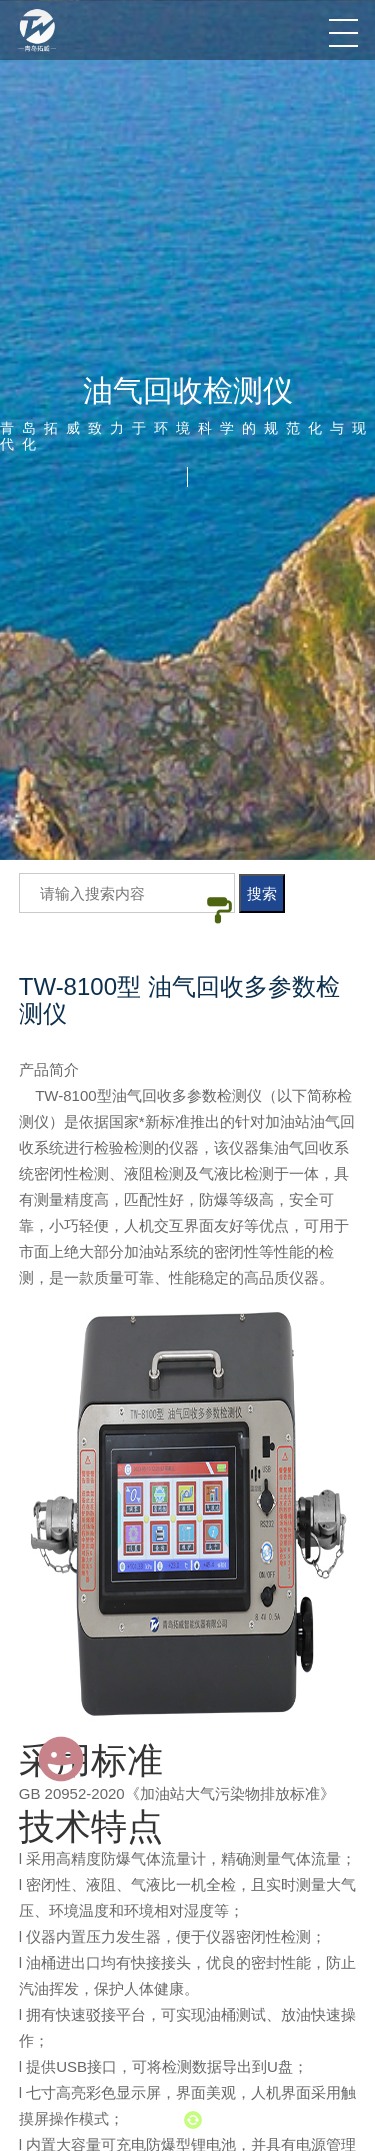  What do you see at coordinates (61, 1759) in the screenshot?
I see `react with a happy emoji` at bounding box center [61, 1759].